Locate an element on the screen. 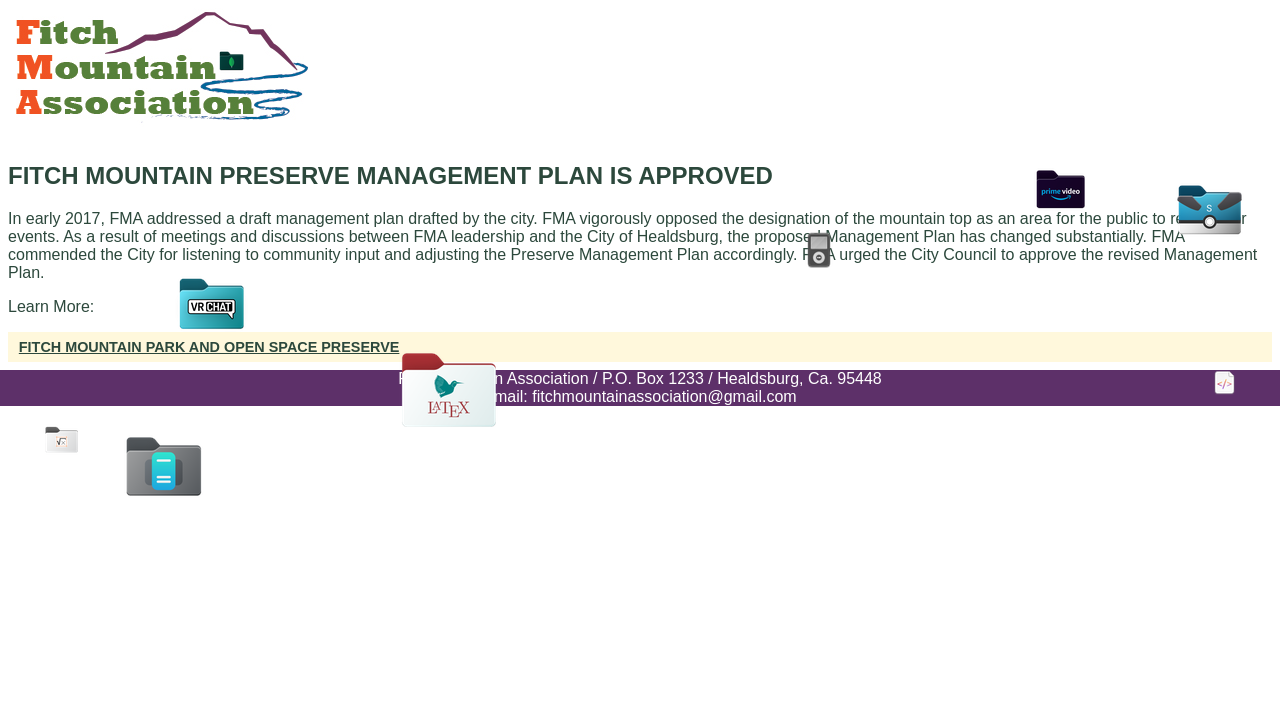  open mongodb database files folder is located at coordinates (231, 61).